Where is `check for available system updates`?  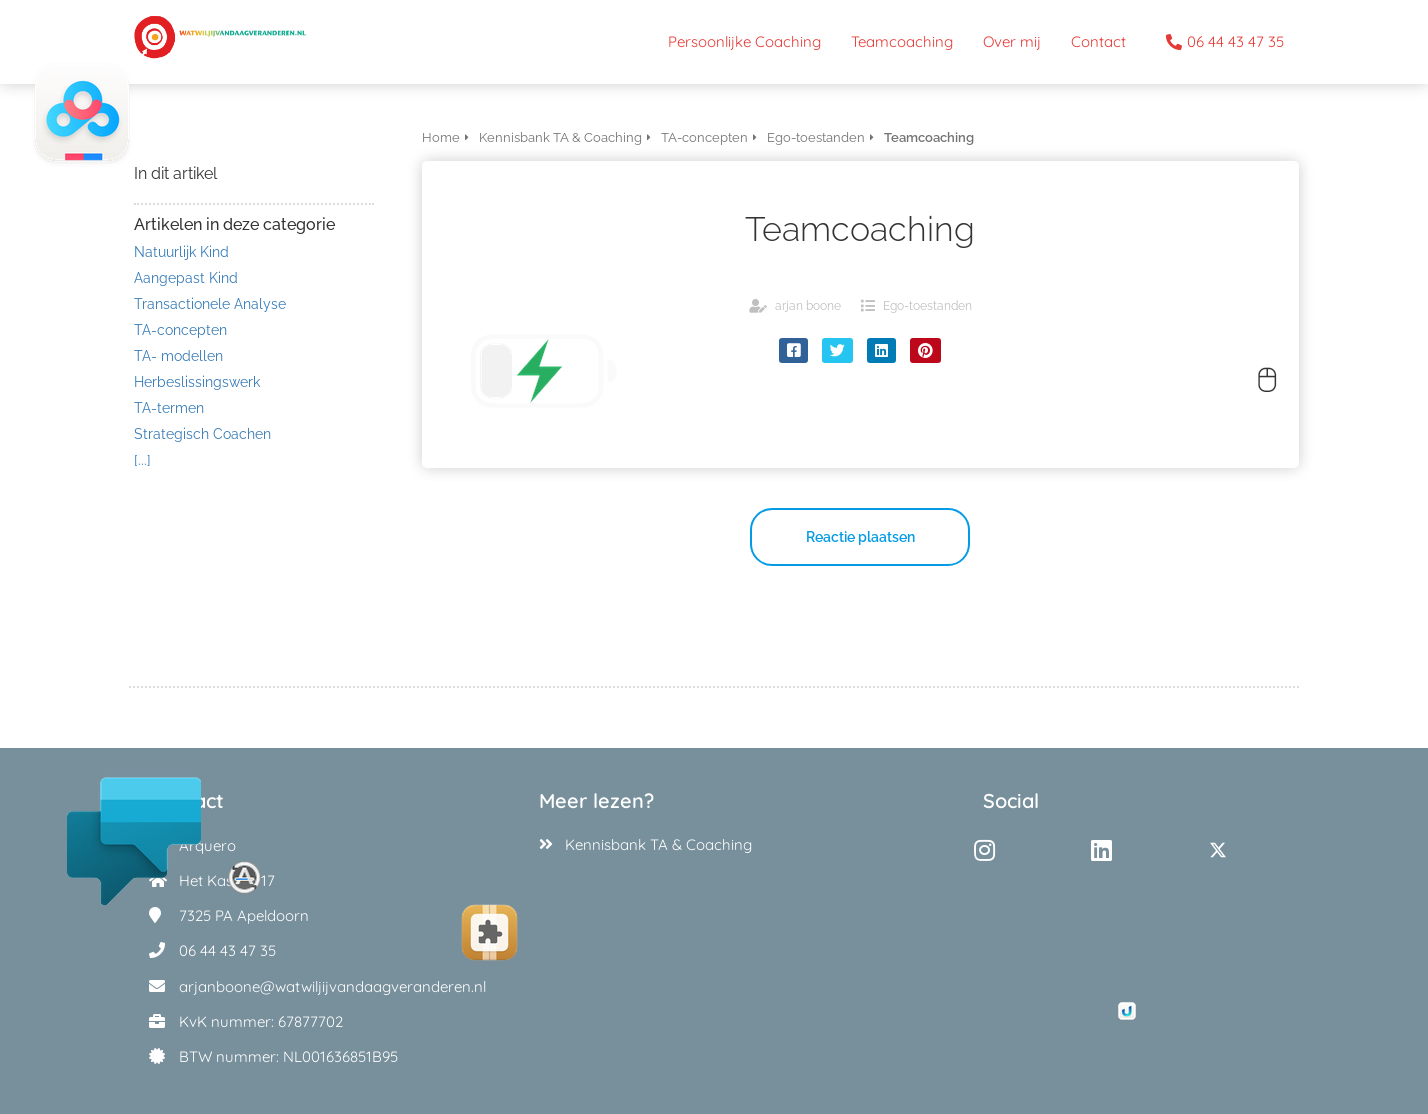
check for available system updates is located at coordinates (244, 877).